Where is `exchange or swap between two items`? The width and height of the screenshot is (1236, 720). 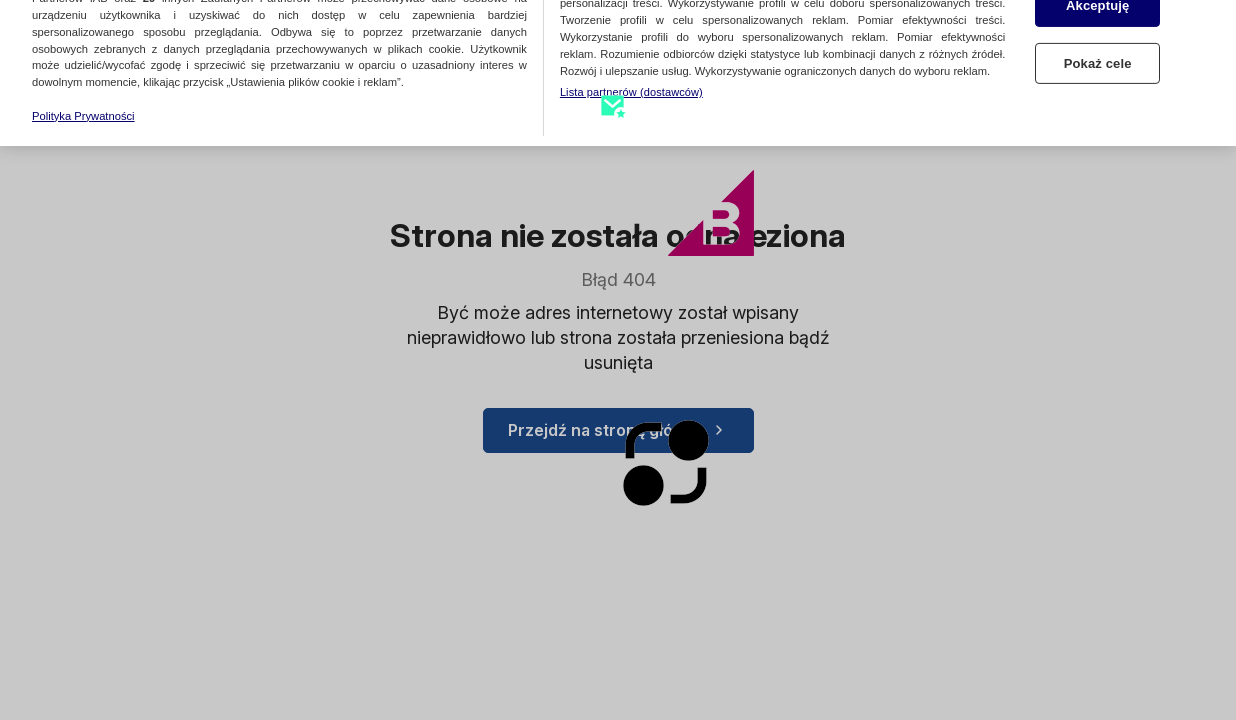
exchange or swap between two items is located at coordinates (666, 463).